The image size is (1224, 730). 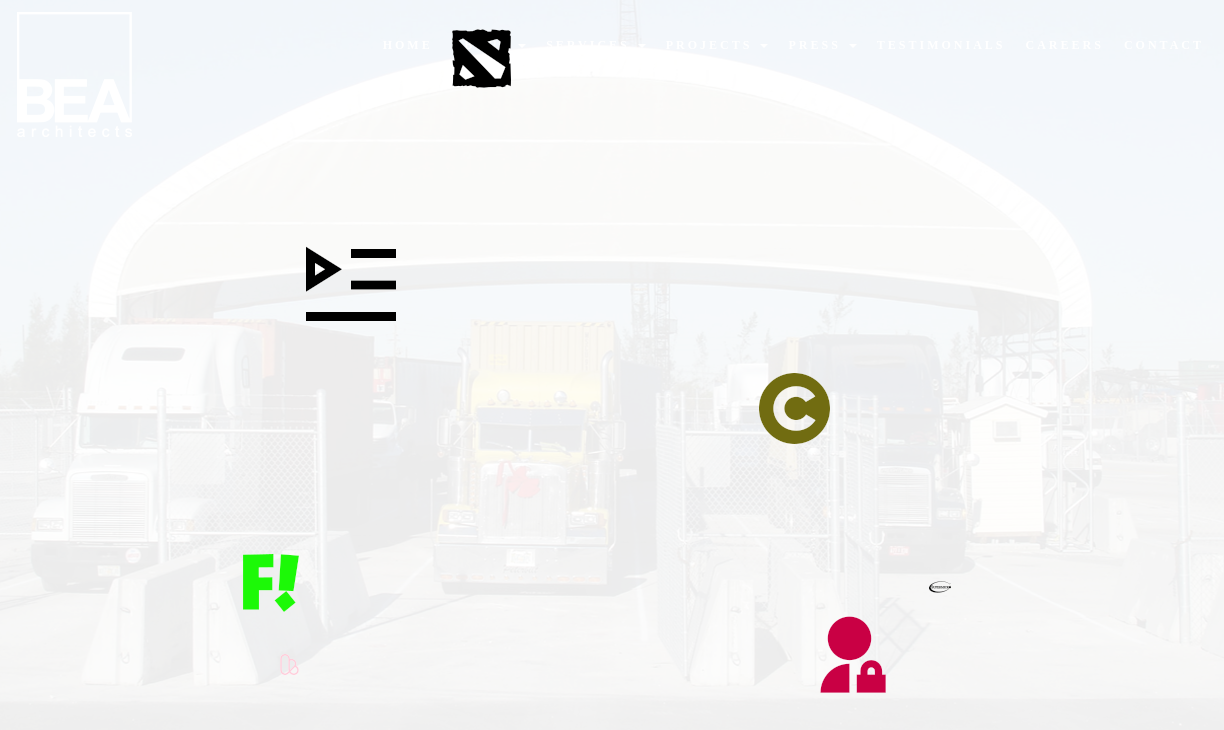 What do you see at coordinates (351, 285) in the screenshot?
I see `view your playlist` at bounding box center [351, 285].